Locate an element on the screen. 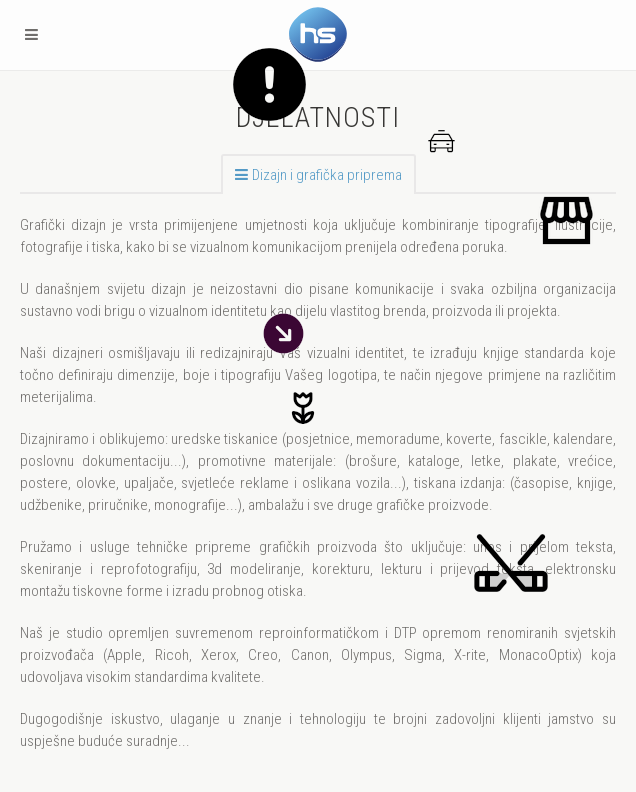 The image size is (636, 792). navigate to the next section below is located at coordinates (283, 333).